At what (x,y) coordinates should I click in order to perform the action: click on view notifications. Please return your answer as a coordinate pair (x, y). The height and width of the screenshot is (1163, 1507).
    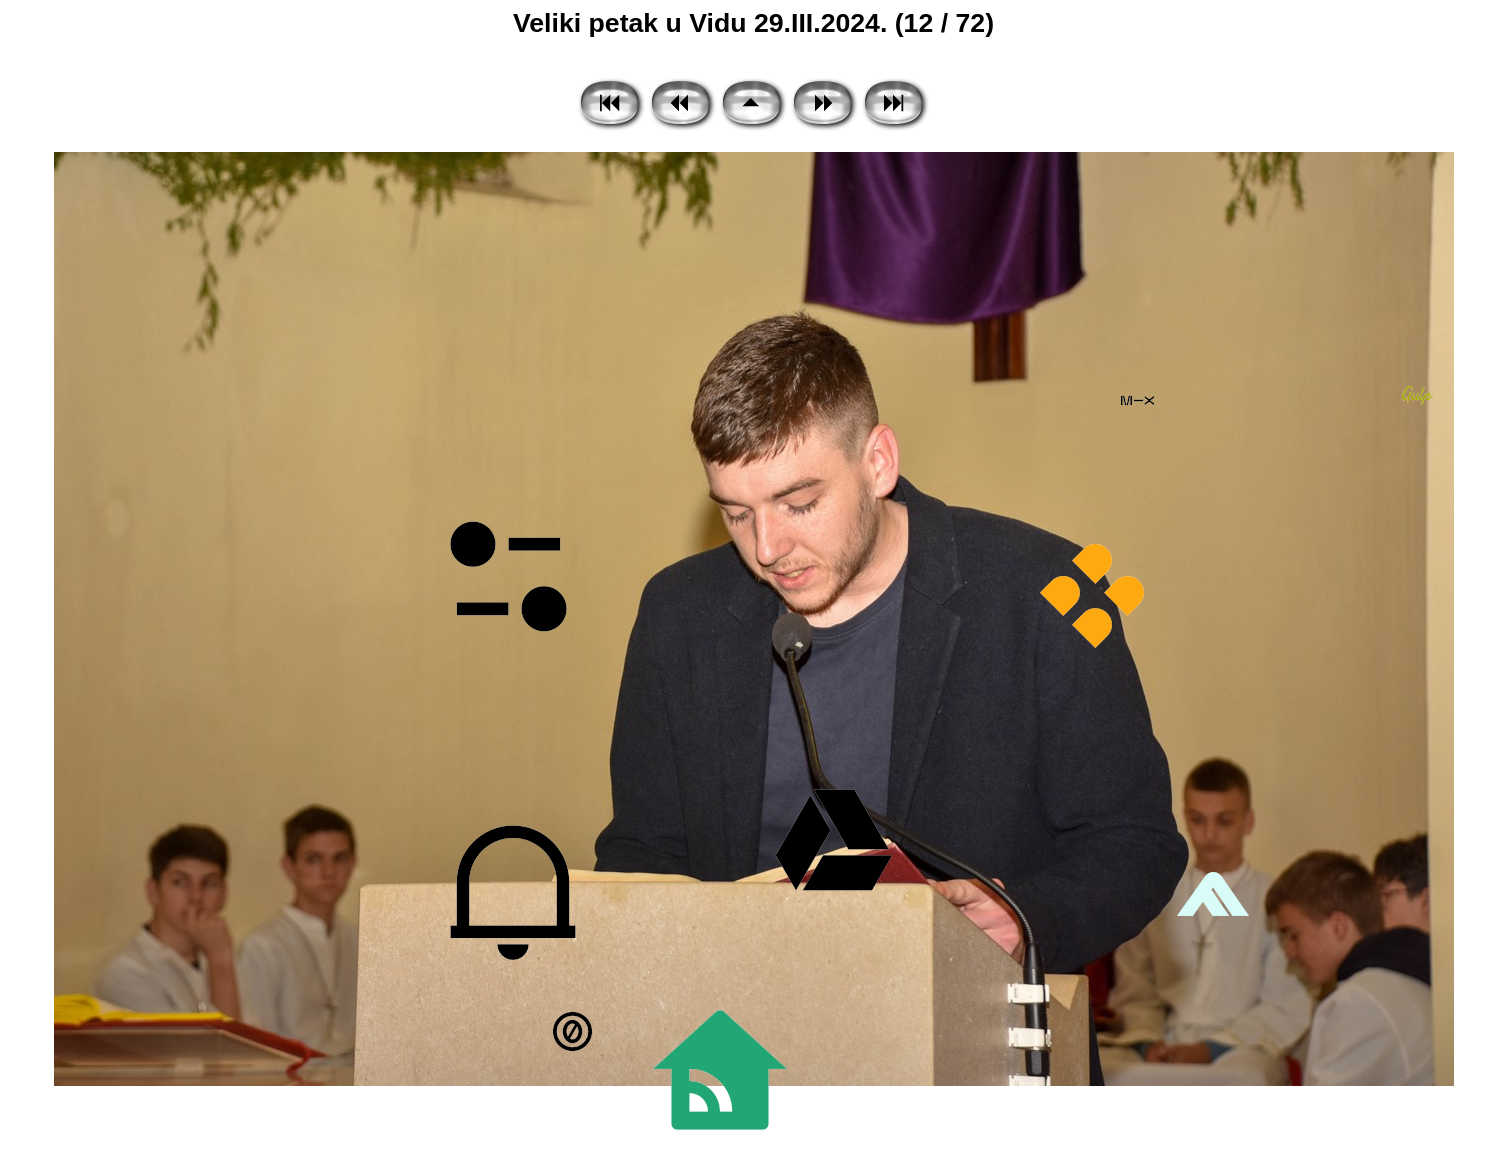
    Looking at the image, I should click on (513, 888).